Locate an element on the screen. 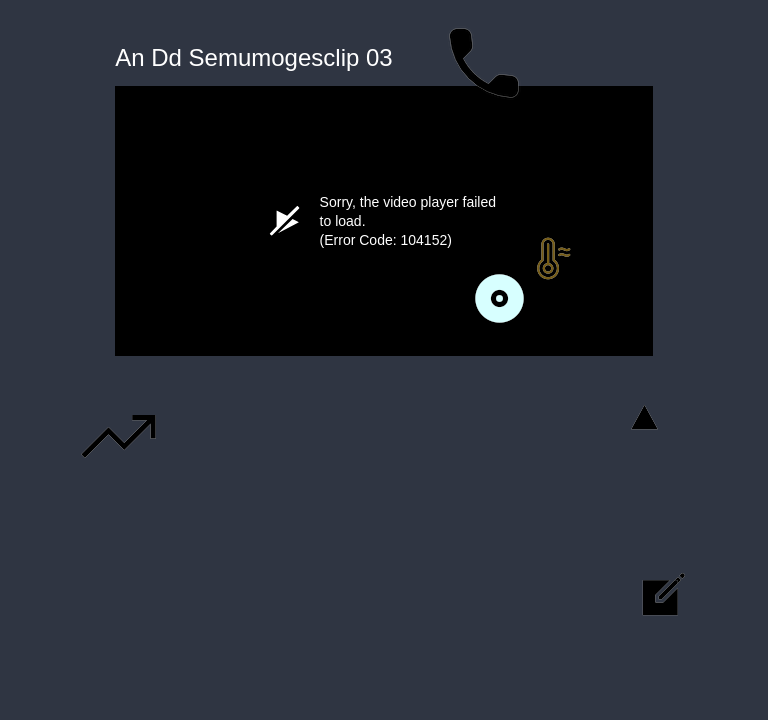  indicates a warning or alert status is located at coordinates (644, 417).